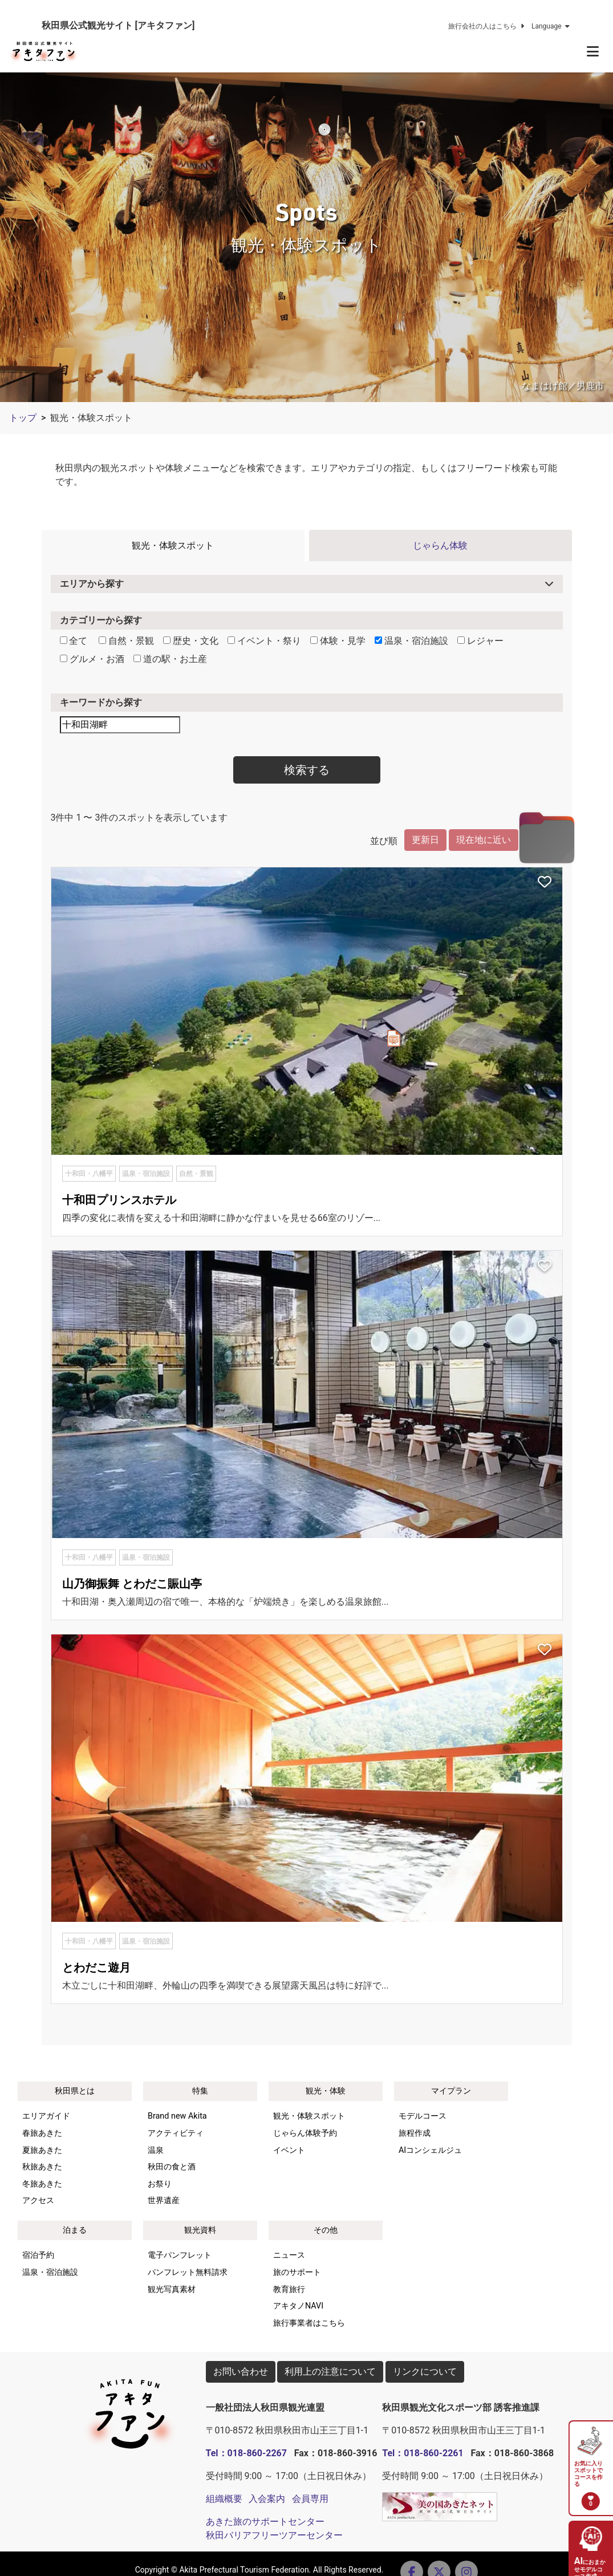 The height and width of the screenshot is (2576, 613). What do you see at coordinates (324, 129) in the screenshot?
I see `audio CD detected in disc drive` at bounding box center [324, 129].